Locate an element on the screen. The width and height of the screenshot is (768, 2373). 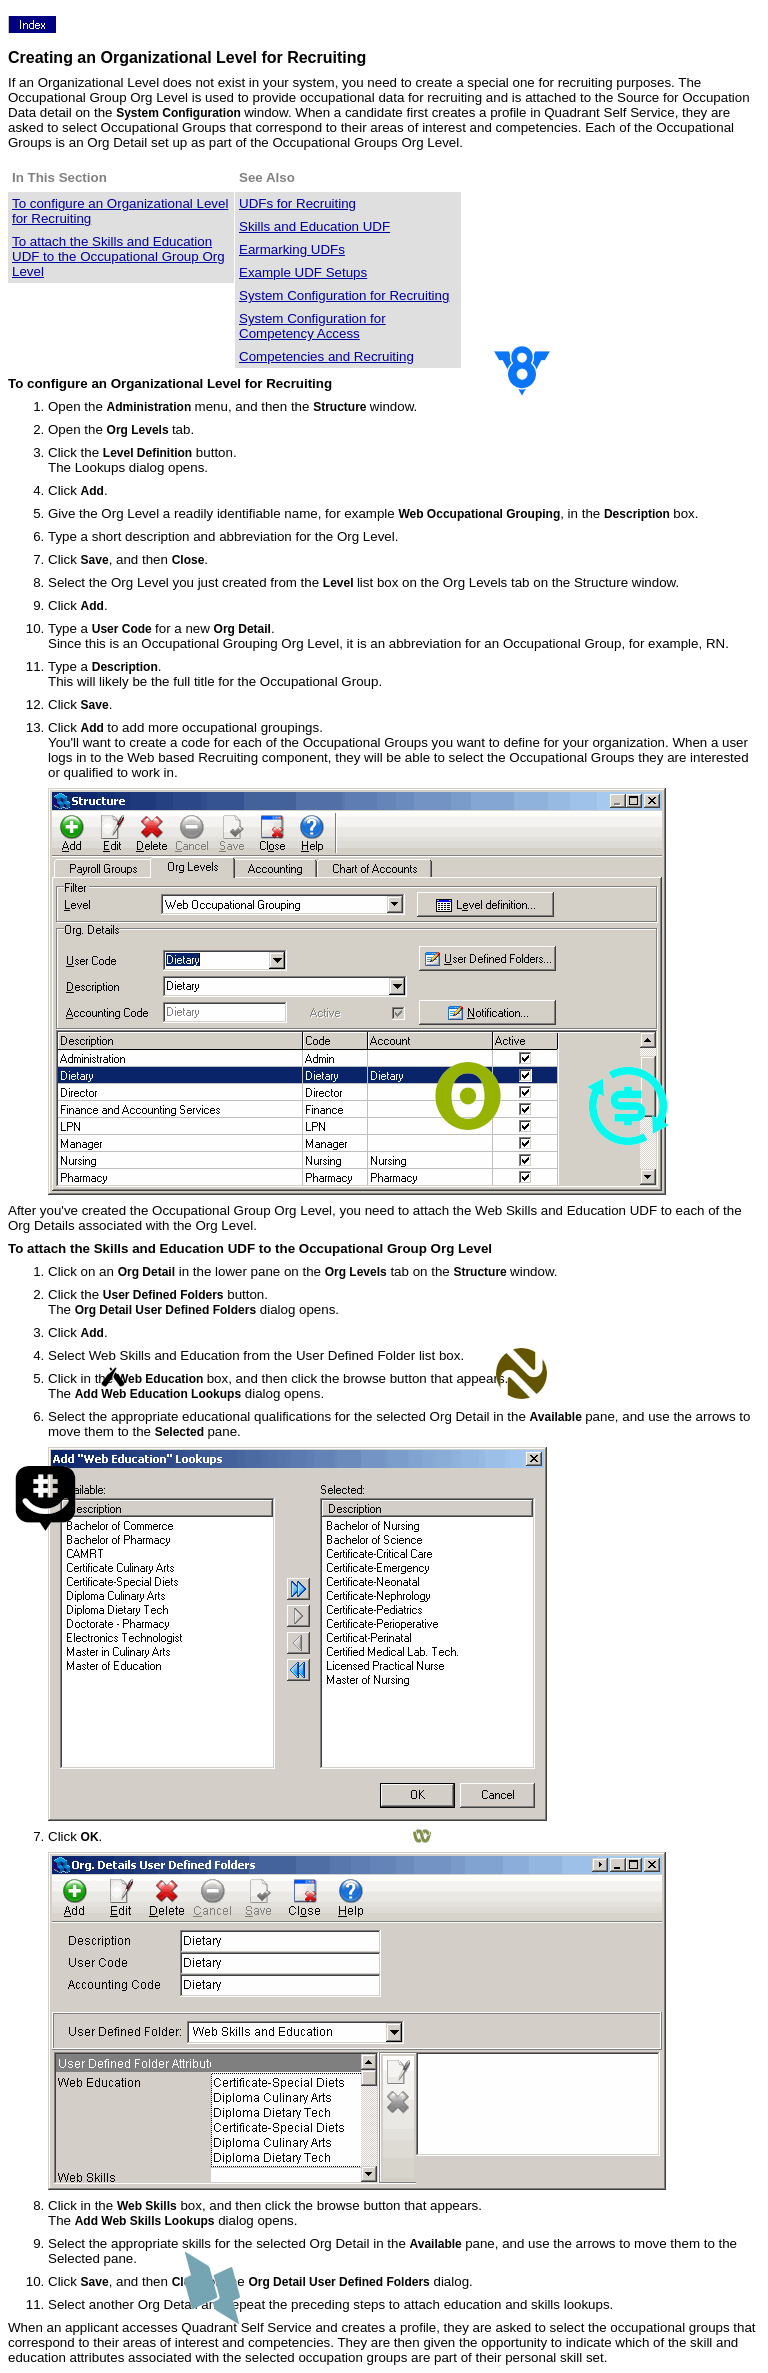
currency exchange or conversion is located at coordinates (628, 1106).